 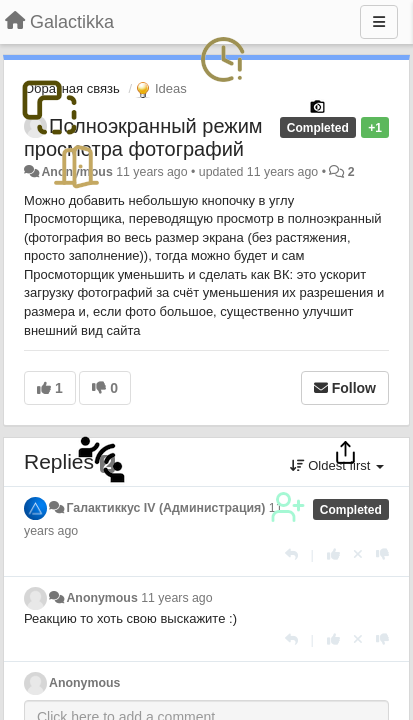 I want to click on share content to another app or platform, so click(x=345, y=452).